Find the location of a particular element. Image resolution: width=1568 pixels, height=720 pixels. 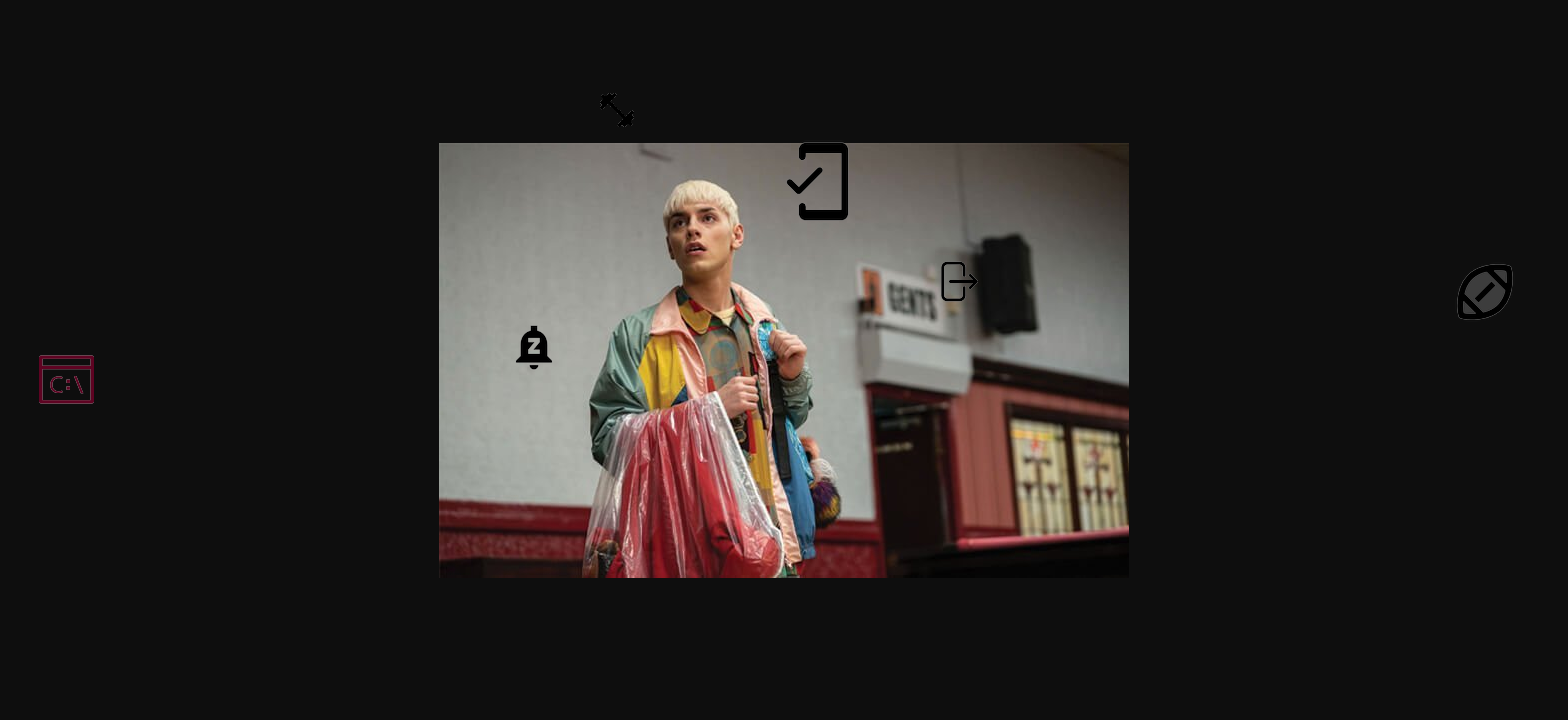

indicates mobile-friendly or responsive design is located at coordinates (816, 181).